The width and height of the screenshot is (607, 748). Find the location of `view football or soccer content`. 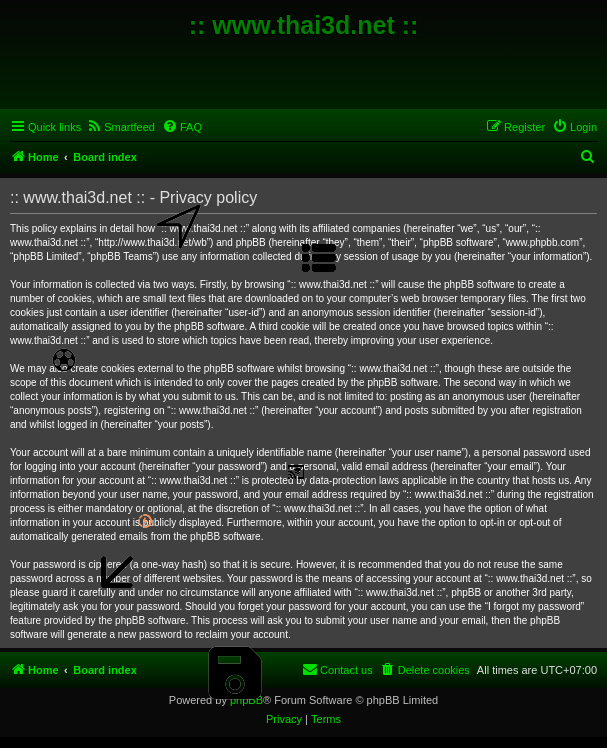

view football or soccer content is located at coordinates (64, 360).